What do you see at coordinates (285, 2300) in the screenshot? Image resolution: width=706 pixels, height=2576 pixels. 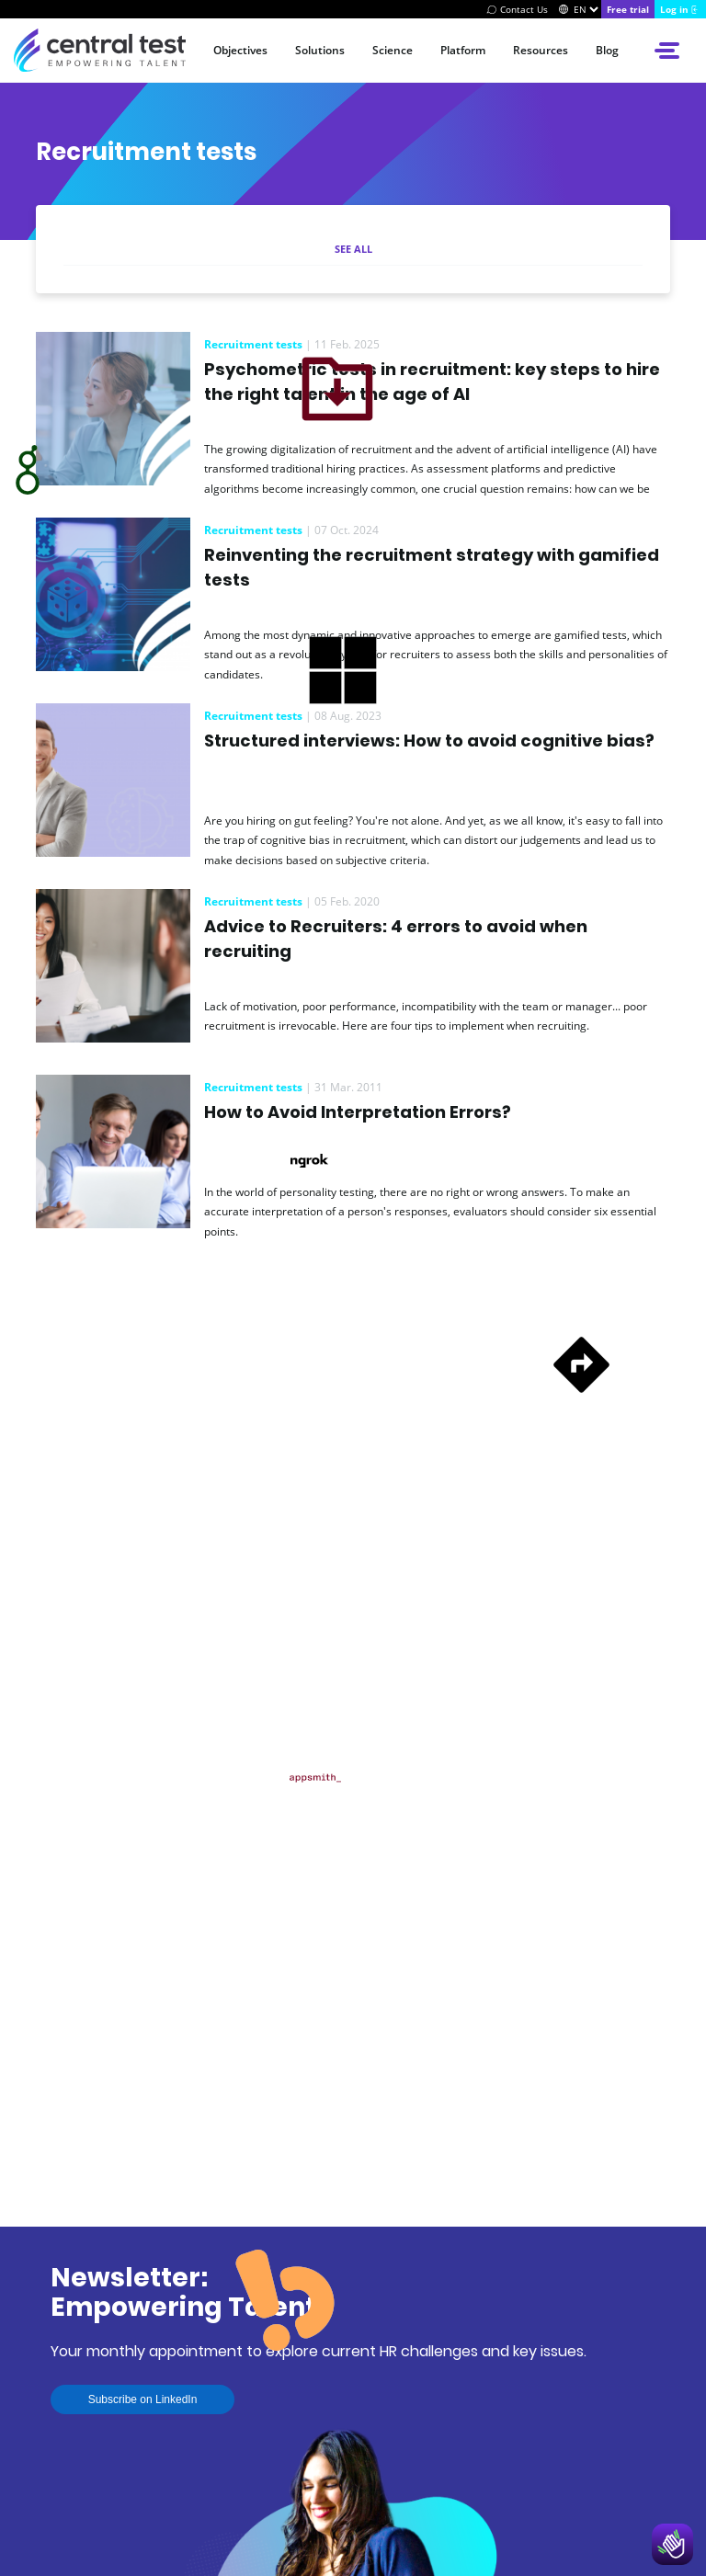 I see `open the Bukalapak app` at bounding box center [285, 2300].